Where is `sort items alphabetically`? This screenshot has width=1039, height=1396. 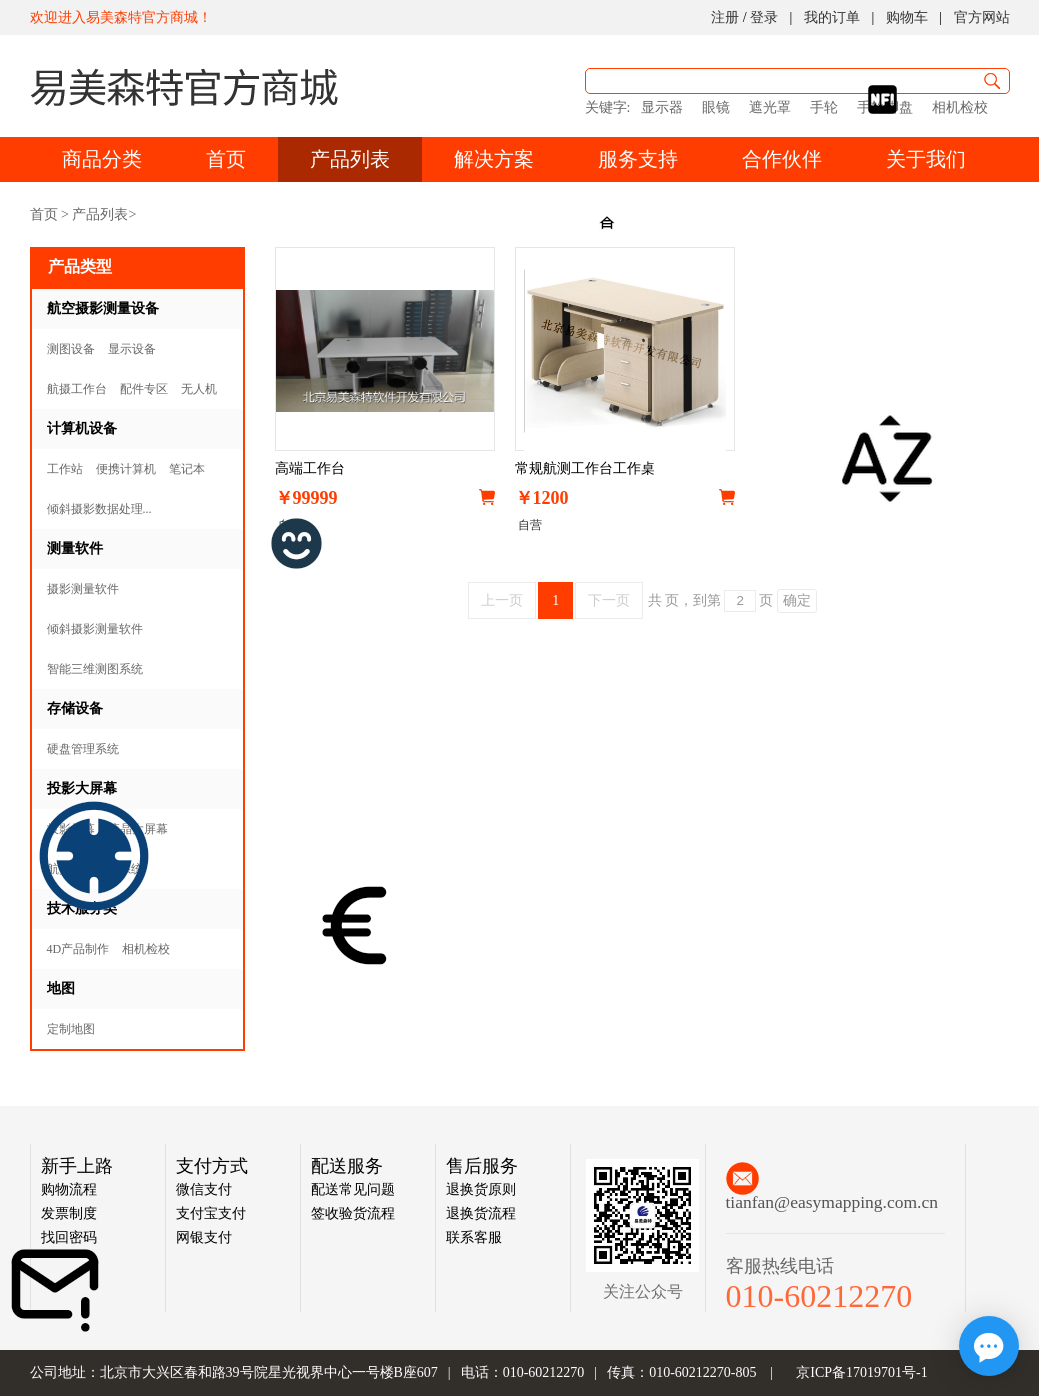
sort items alphabetically is located at coordinates (887, 458).